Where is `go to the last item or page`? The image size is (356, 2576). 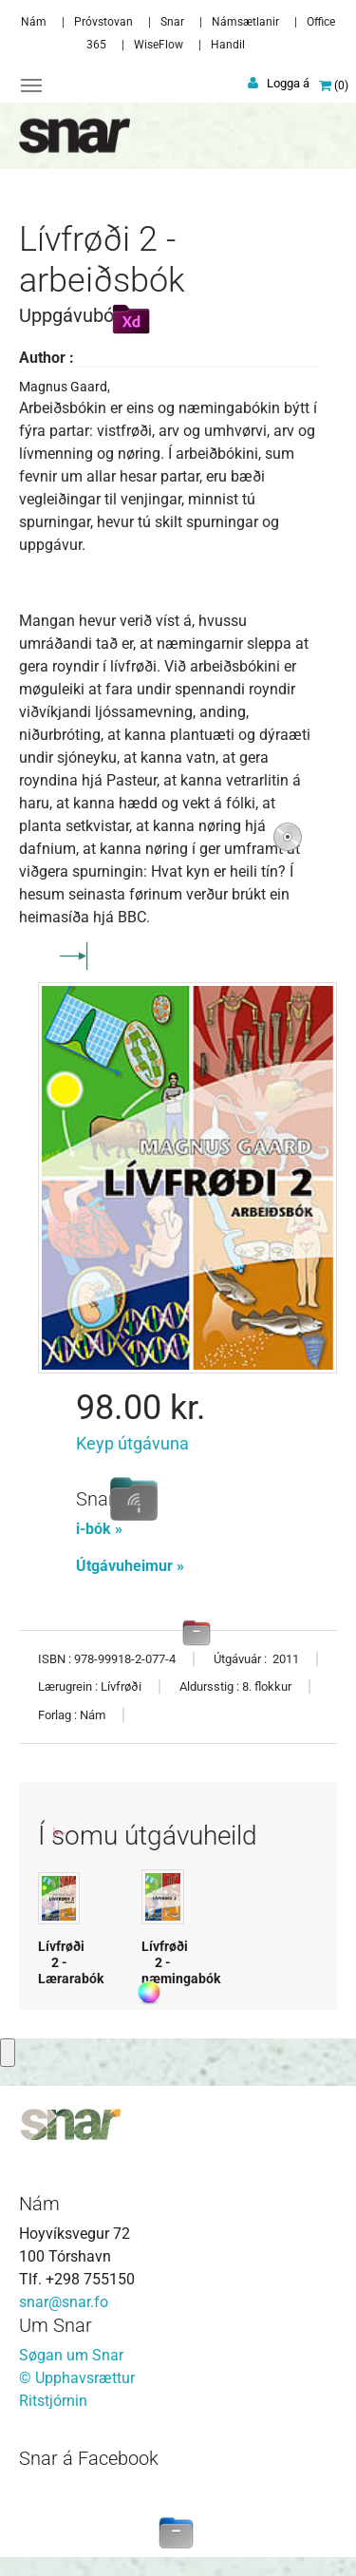
go to the last item or page is located at coordinates (73, 956).